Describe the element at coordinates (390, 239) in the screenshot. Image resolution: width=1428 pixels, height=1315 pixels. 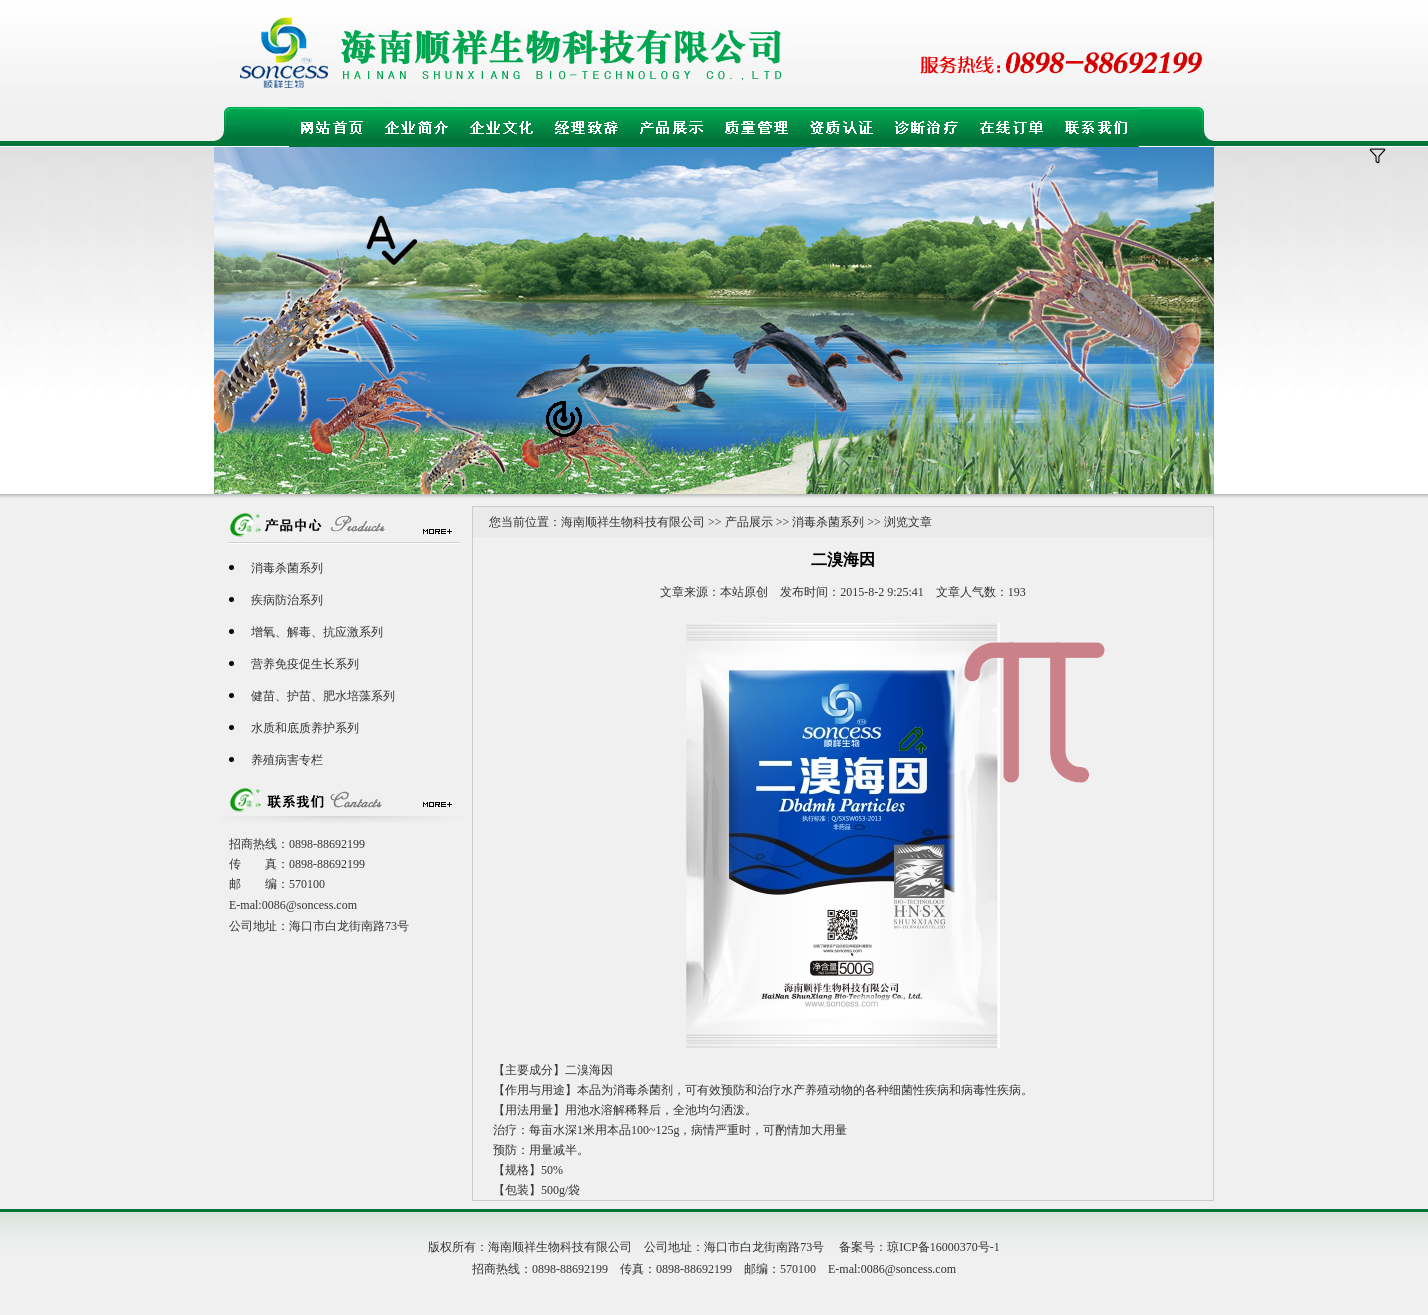
I see `enable spellcheck or grammar checking` at that location.